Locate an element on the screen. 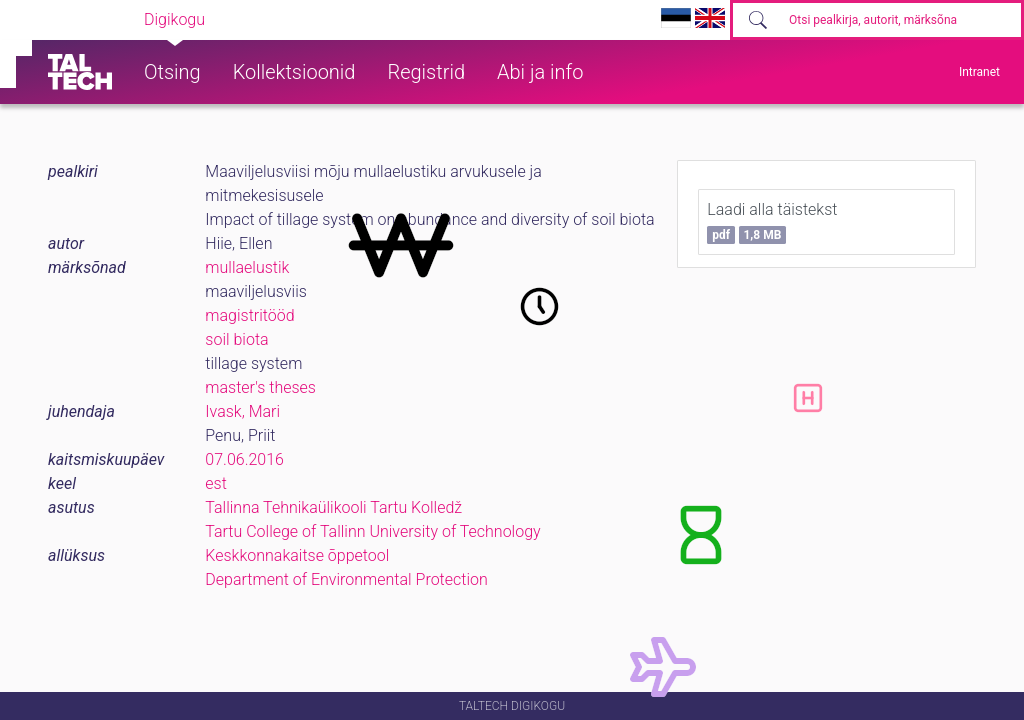 The image size is (1024, 720). view current time is located at coordinates (539, 306).